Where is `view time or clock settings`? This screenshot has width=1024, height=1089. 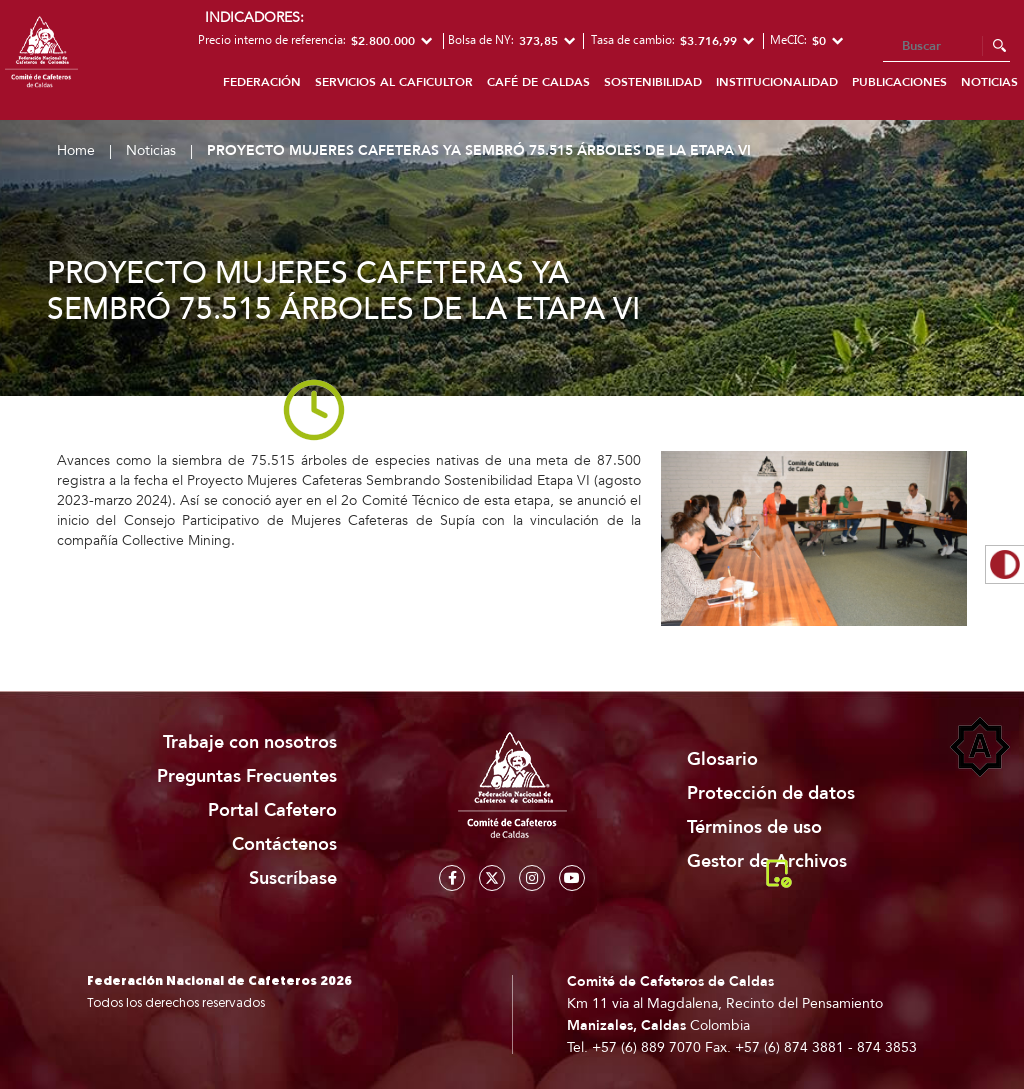
view time or clock settings is located at coordinates (314, 410).